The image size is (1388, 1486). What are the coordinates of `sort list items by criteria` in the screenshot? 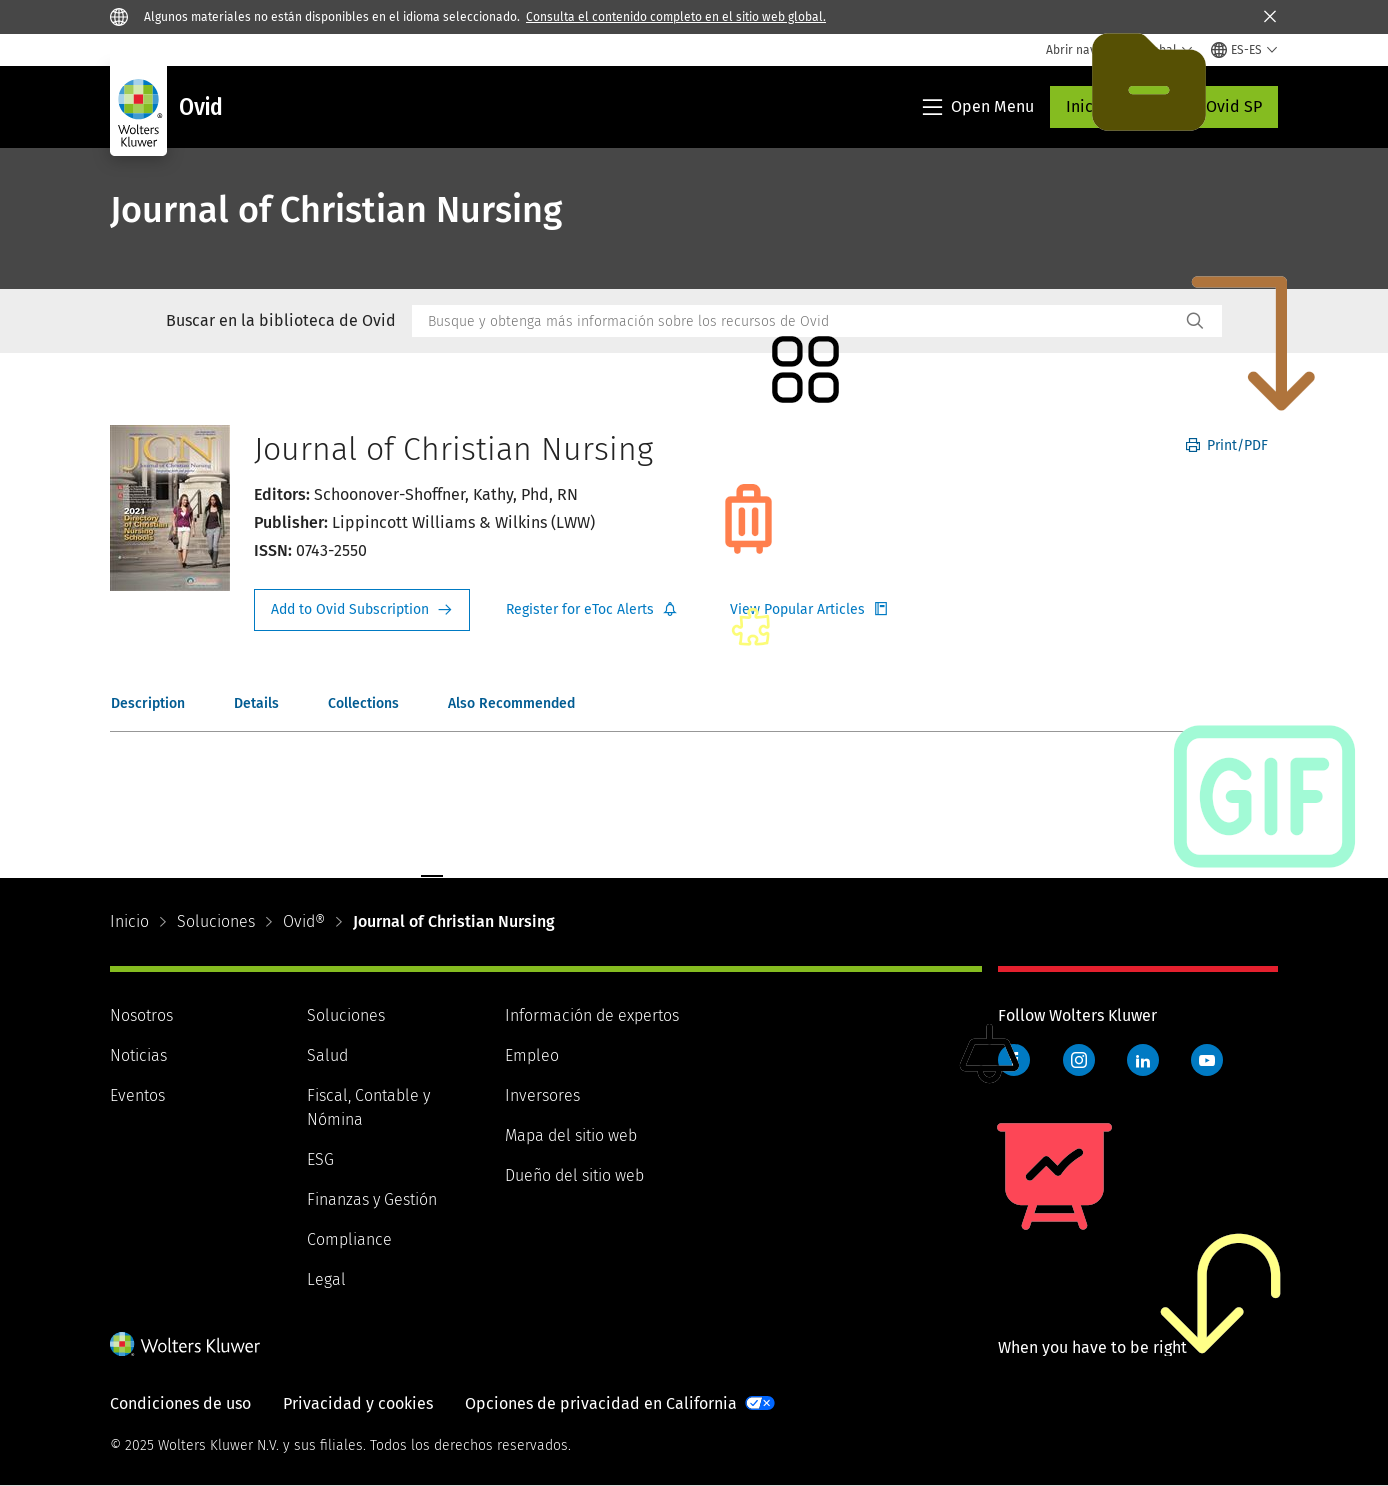 It's located at (432, 882).